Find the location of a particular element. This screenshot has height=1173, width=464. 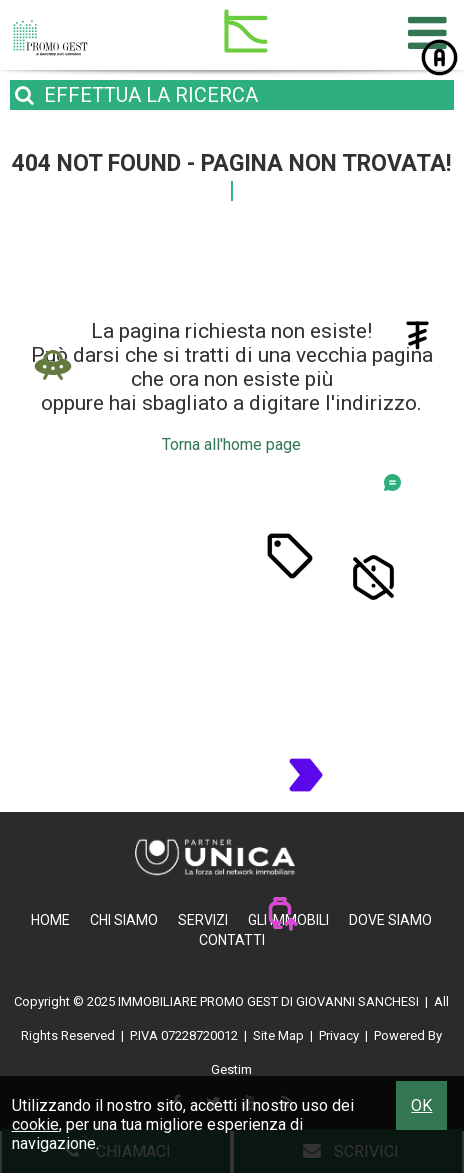

access sci-fi or space-themed content is located at coordinates (53, 365).